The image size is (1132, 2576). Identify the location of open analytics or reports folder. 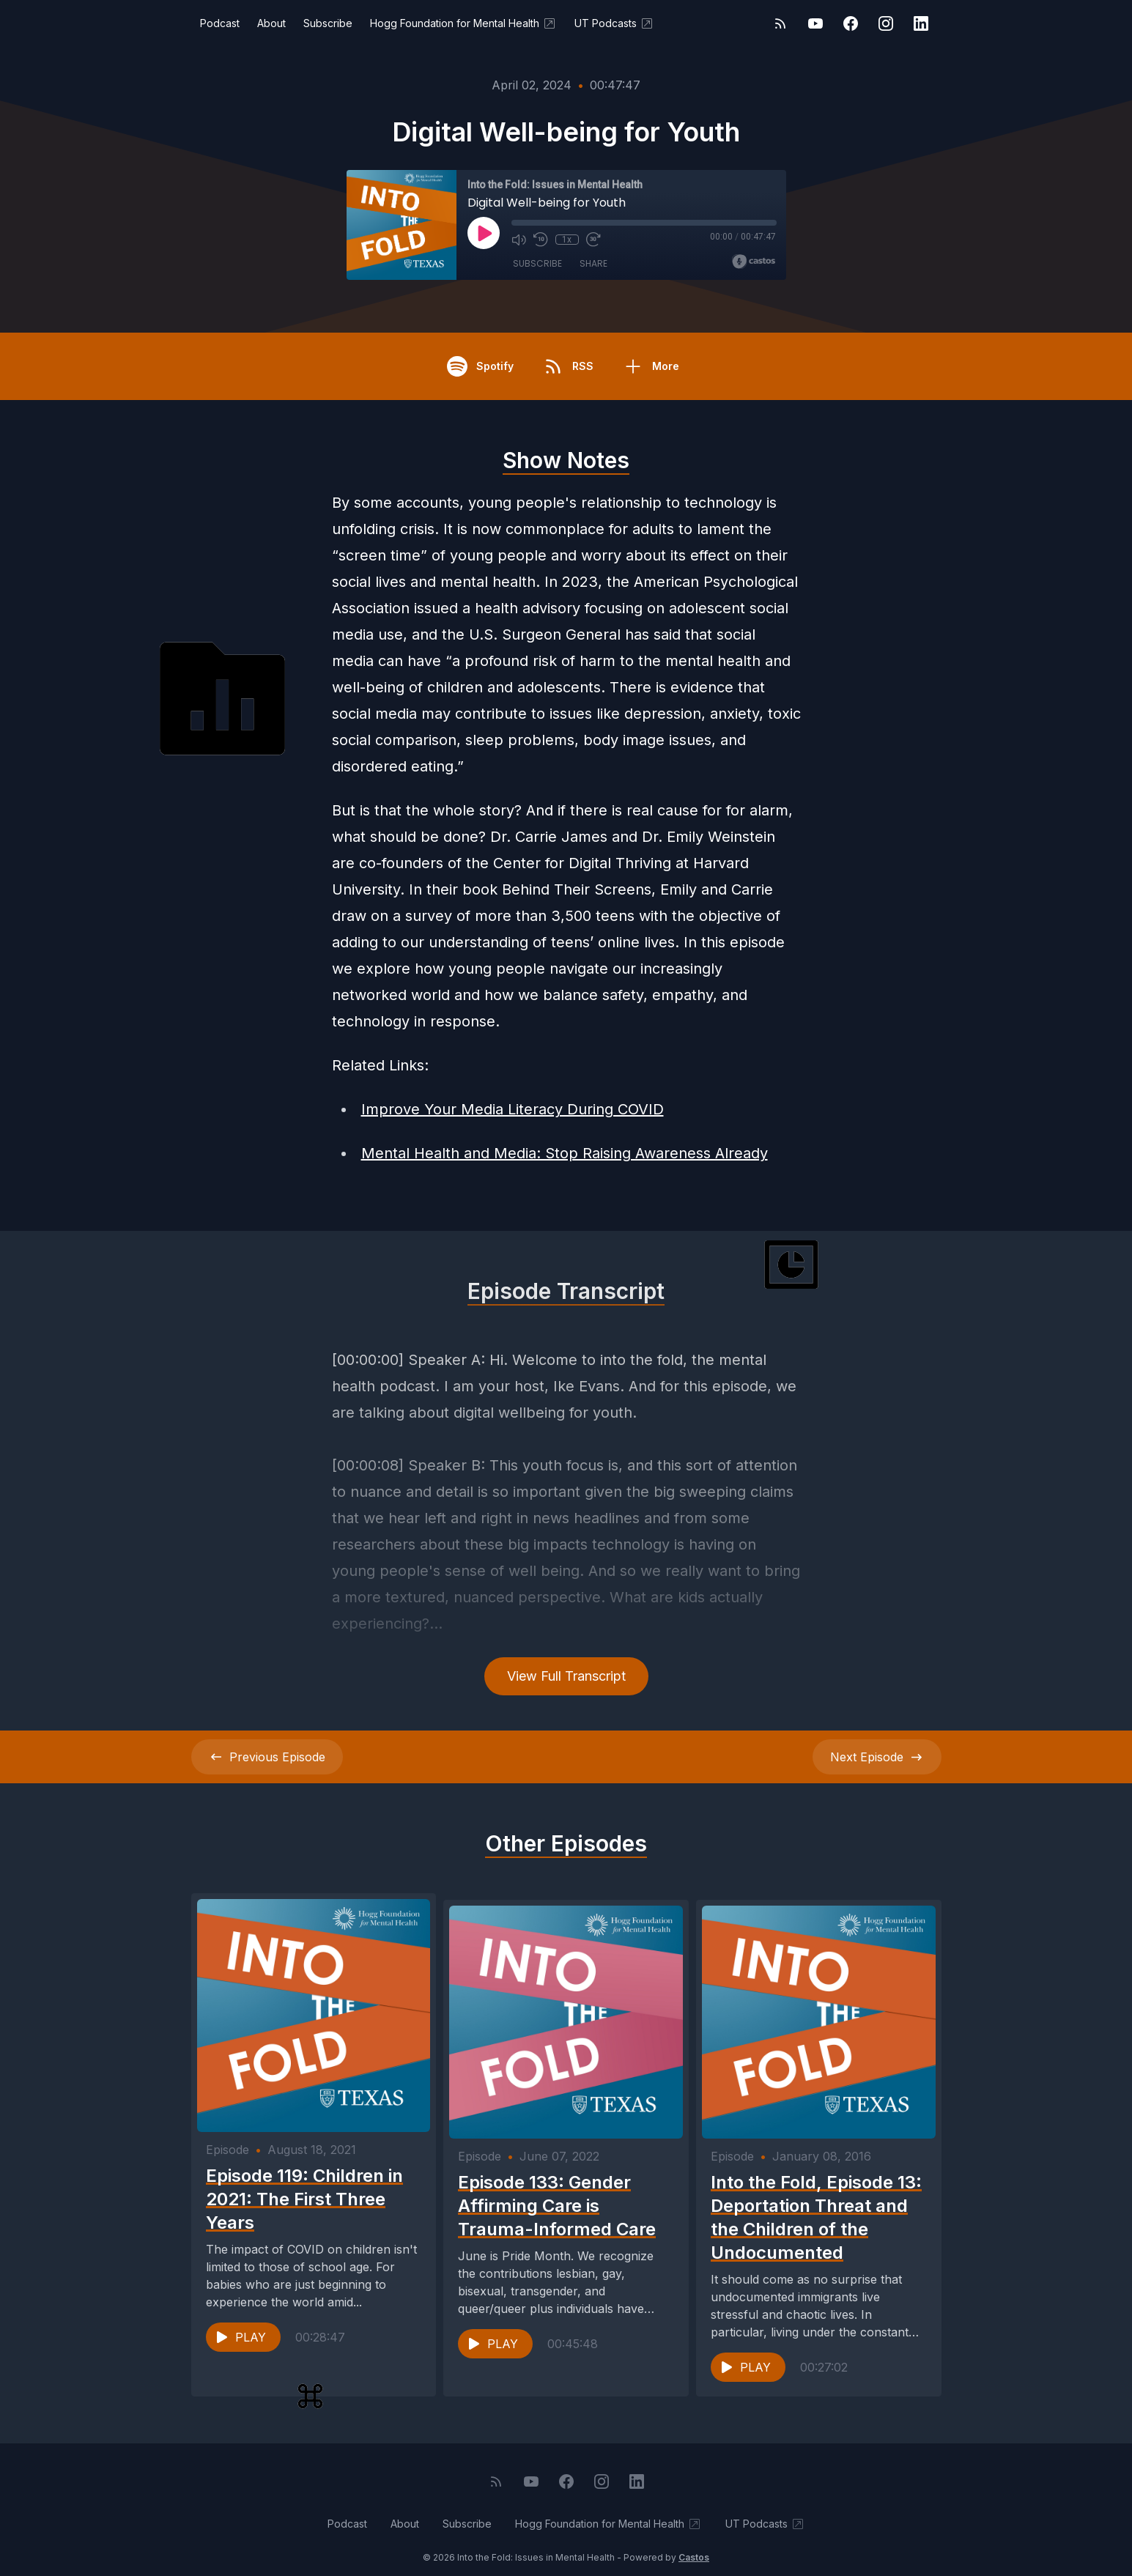
(222, 698).